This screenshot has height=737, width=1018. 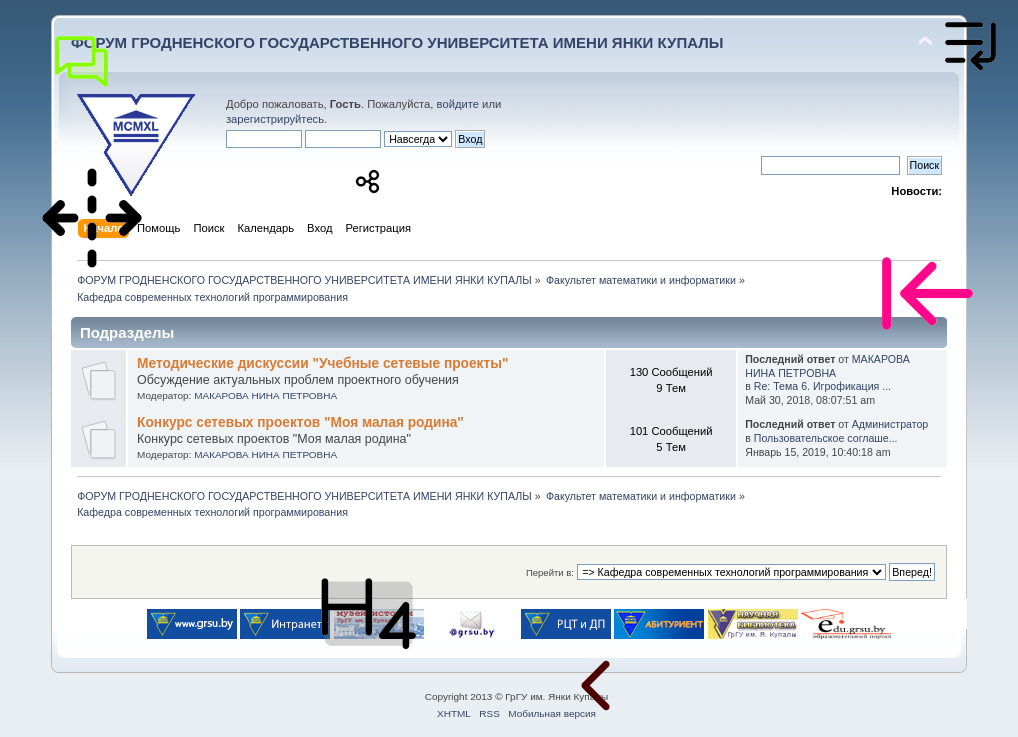 I want to click on move item to end of list, so click(x=970, y=42).